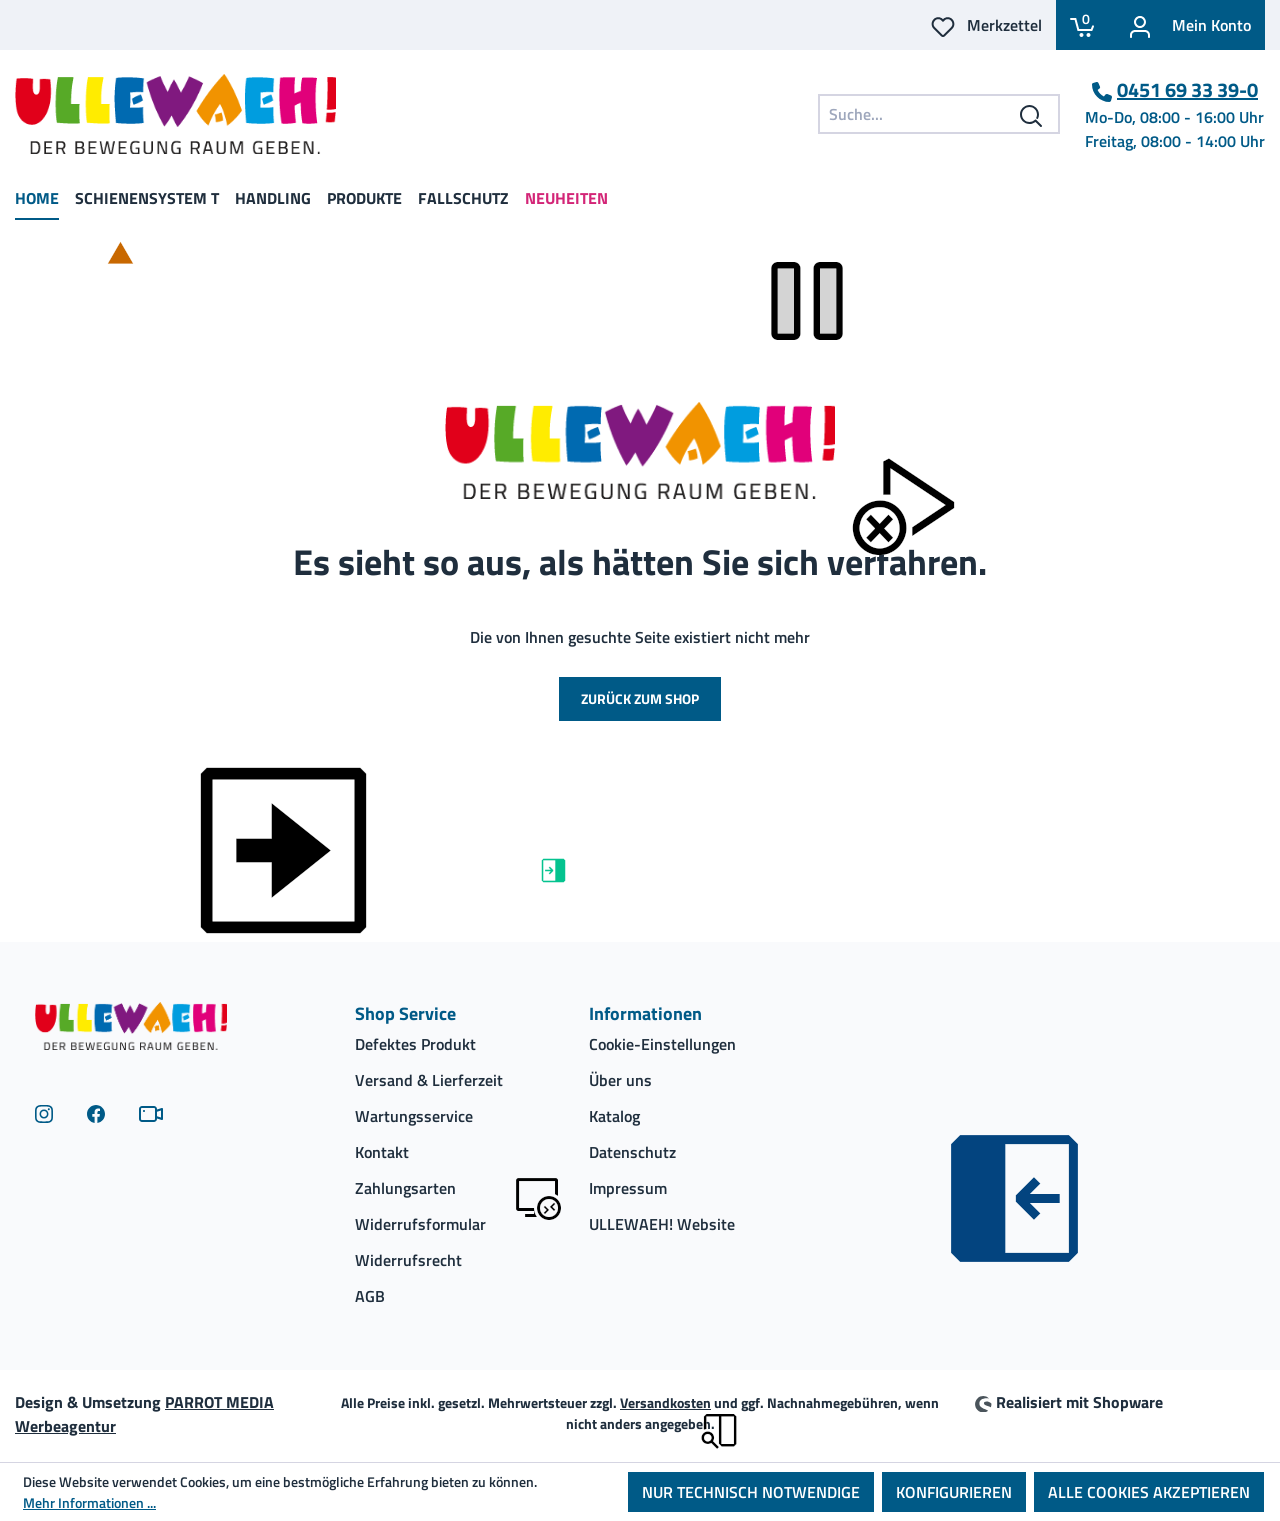 The width and height of the screenshot is (1280, 1521). I want to click on run with errors detected, so click(905, 502).